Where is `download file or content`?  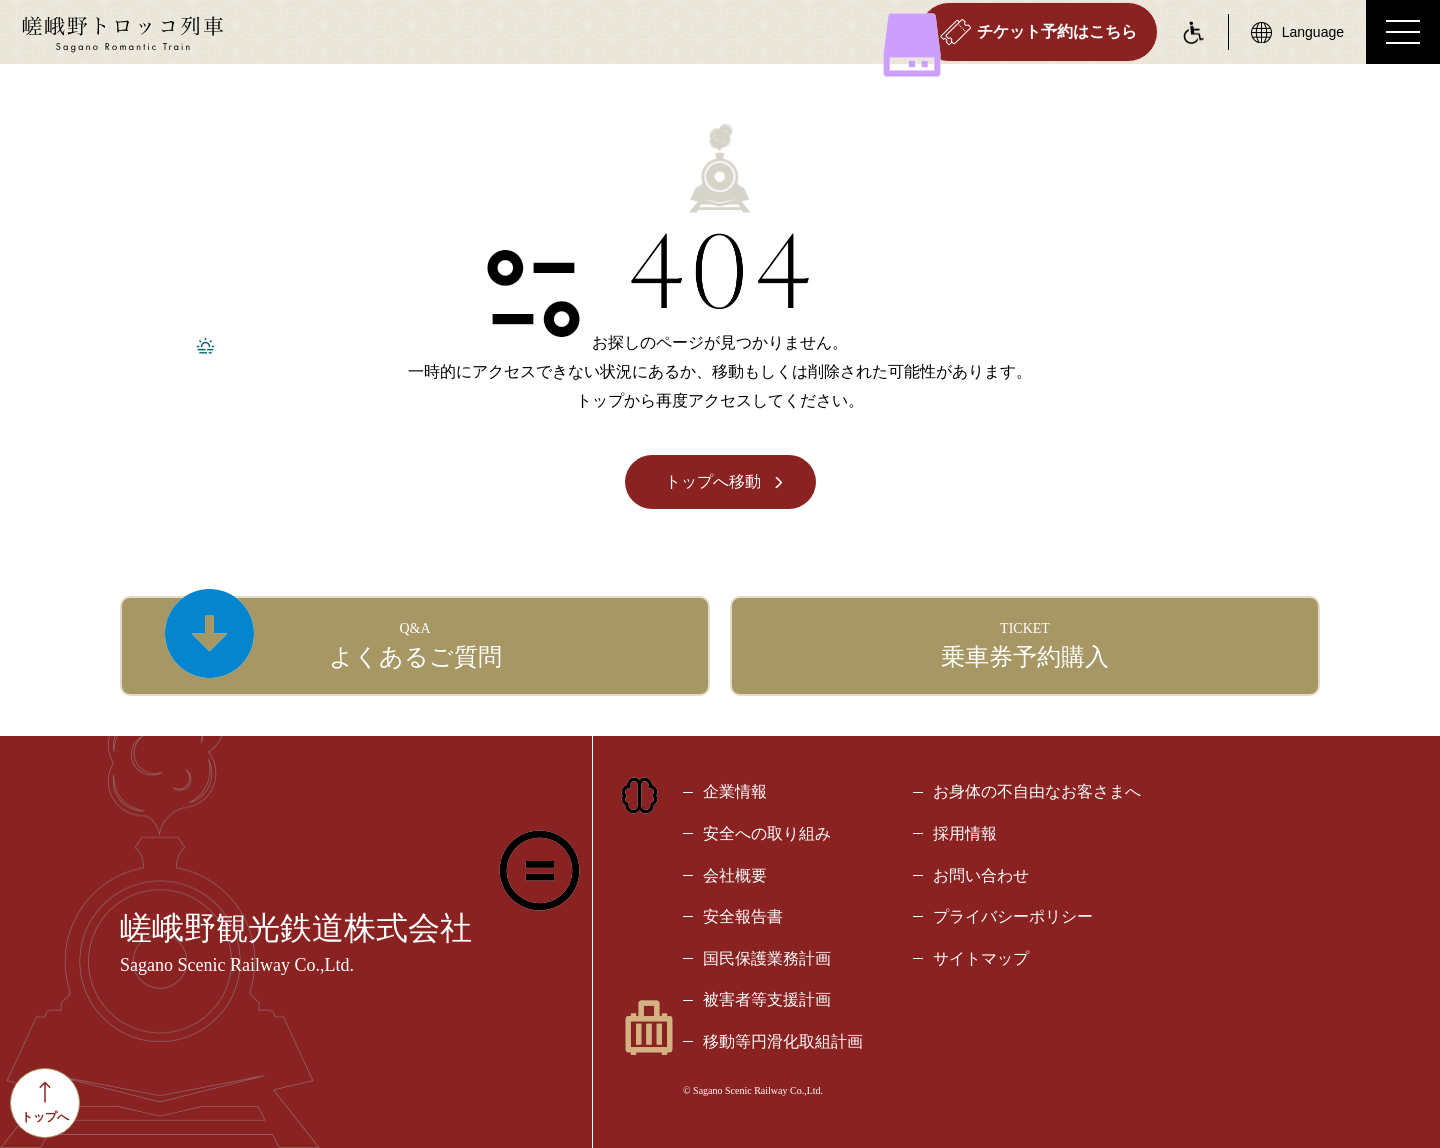 download file or content is located at coordinates (209, 633).